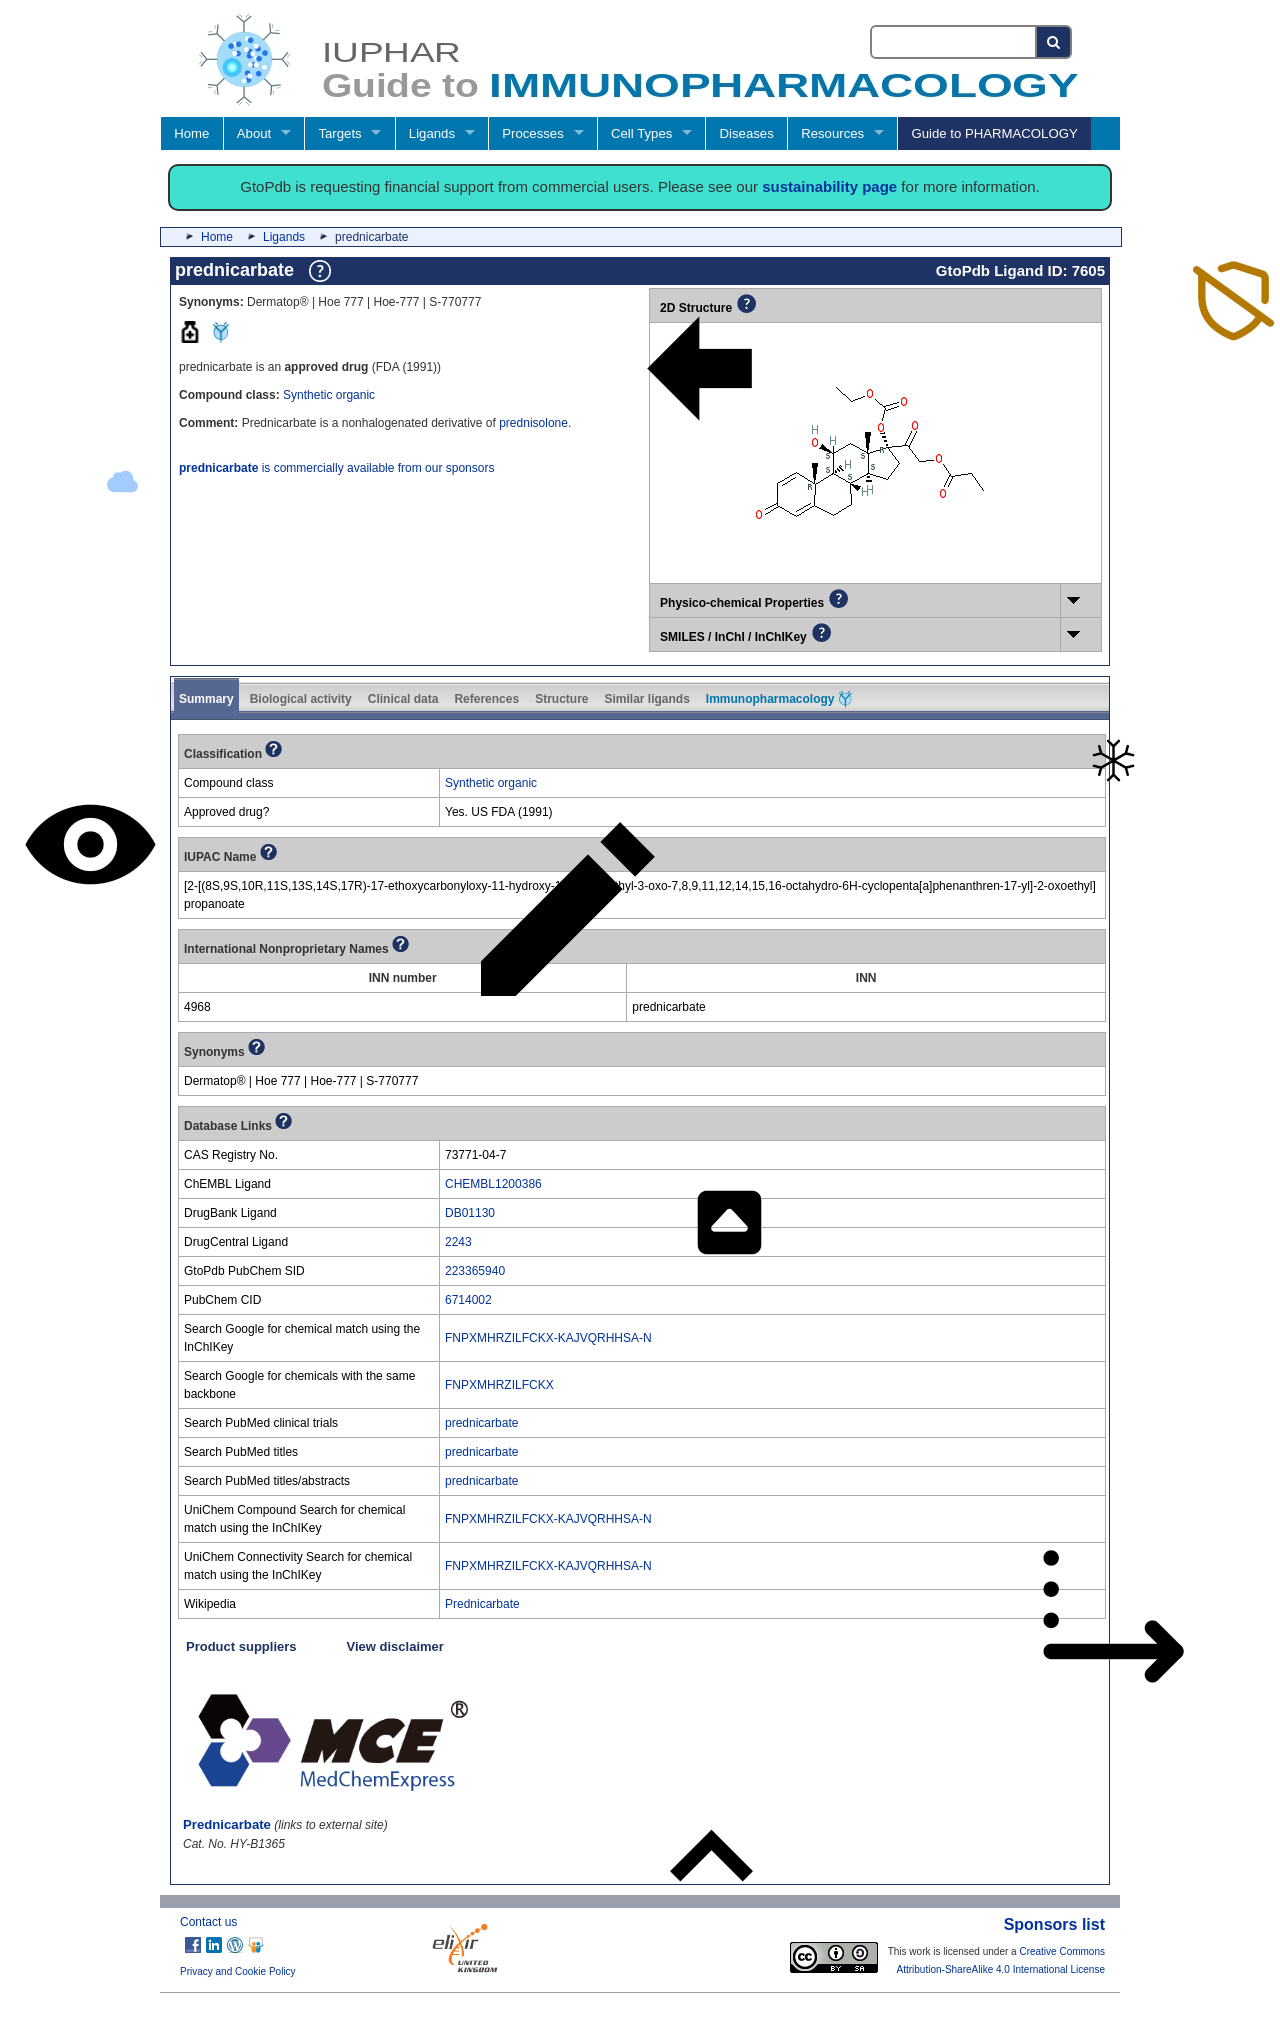 This screenshot has width=1280, height=2033. Describe the element at coordinates (1233, 301) in the screenshot. I see `security or protection is disabled` at that location.